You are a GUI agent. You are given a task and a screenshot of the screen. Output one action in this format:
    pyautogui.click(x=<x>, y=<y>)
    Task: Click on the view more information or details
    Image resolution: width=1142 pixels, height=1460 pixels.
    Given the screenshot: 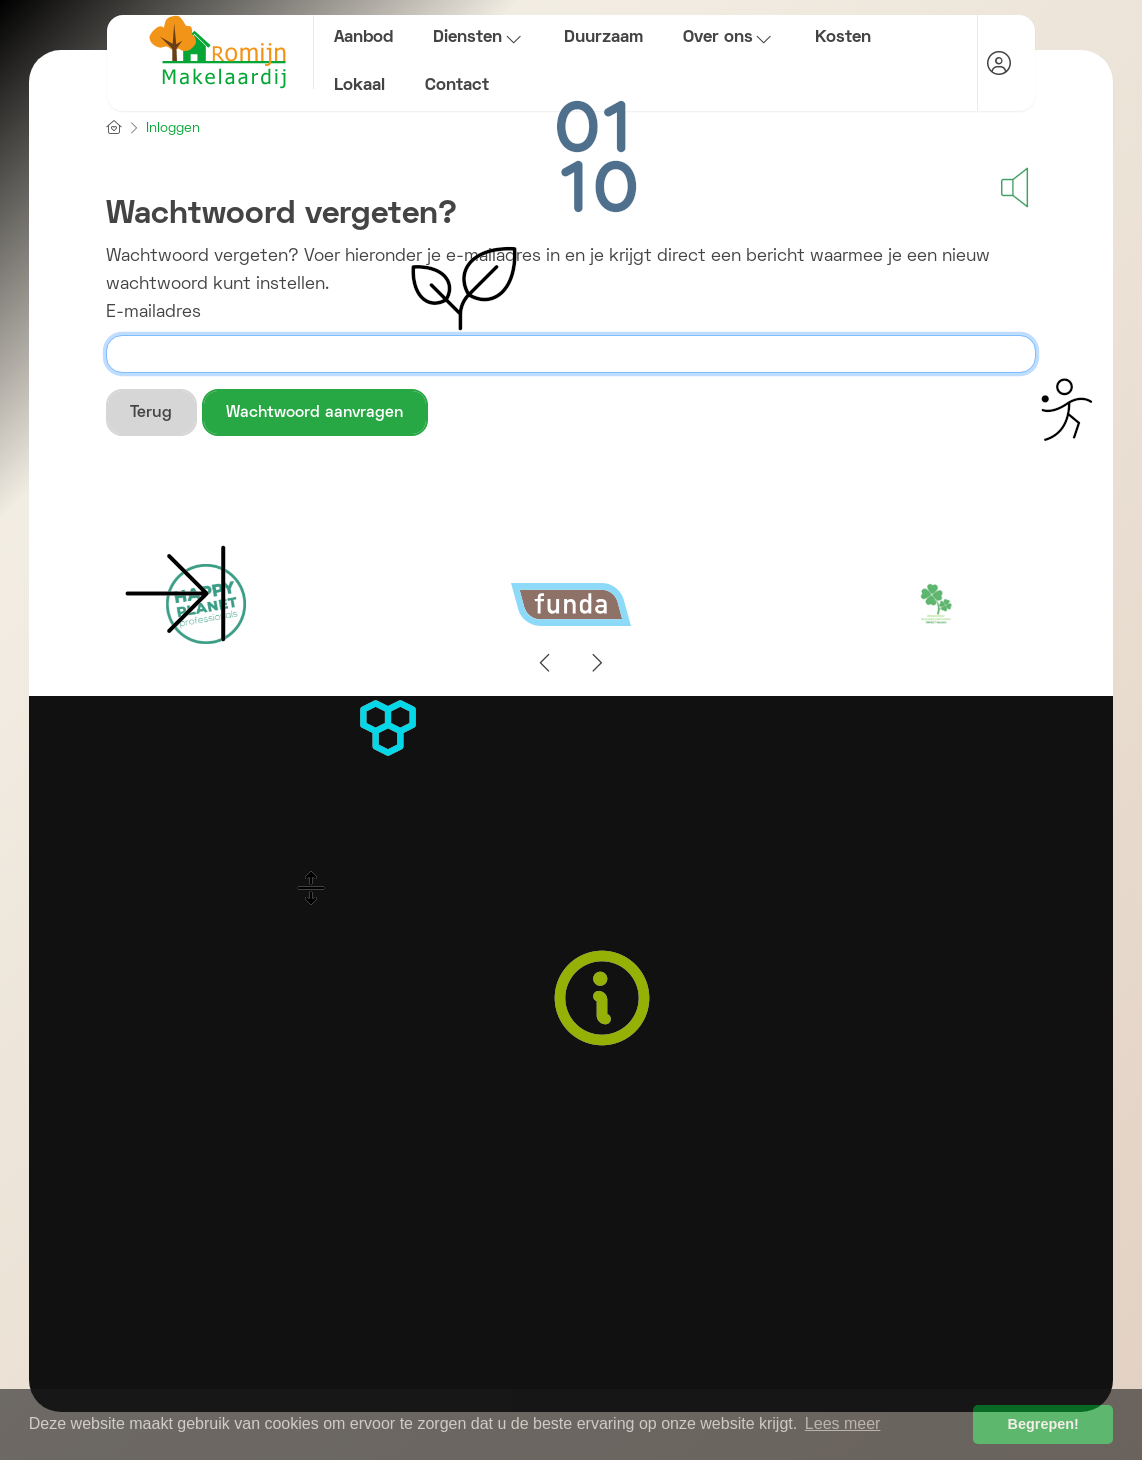 What is the action you would take?
    pyautogui.click(x=602, y=998)
    